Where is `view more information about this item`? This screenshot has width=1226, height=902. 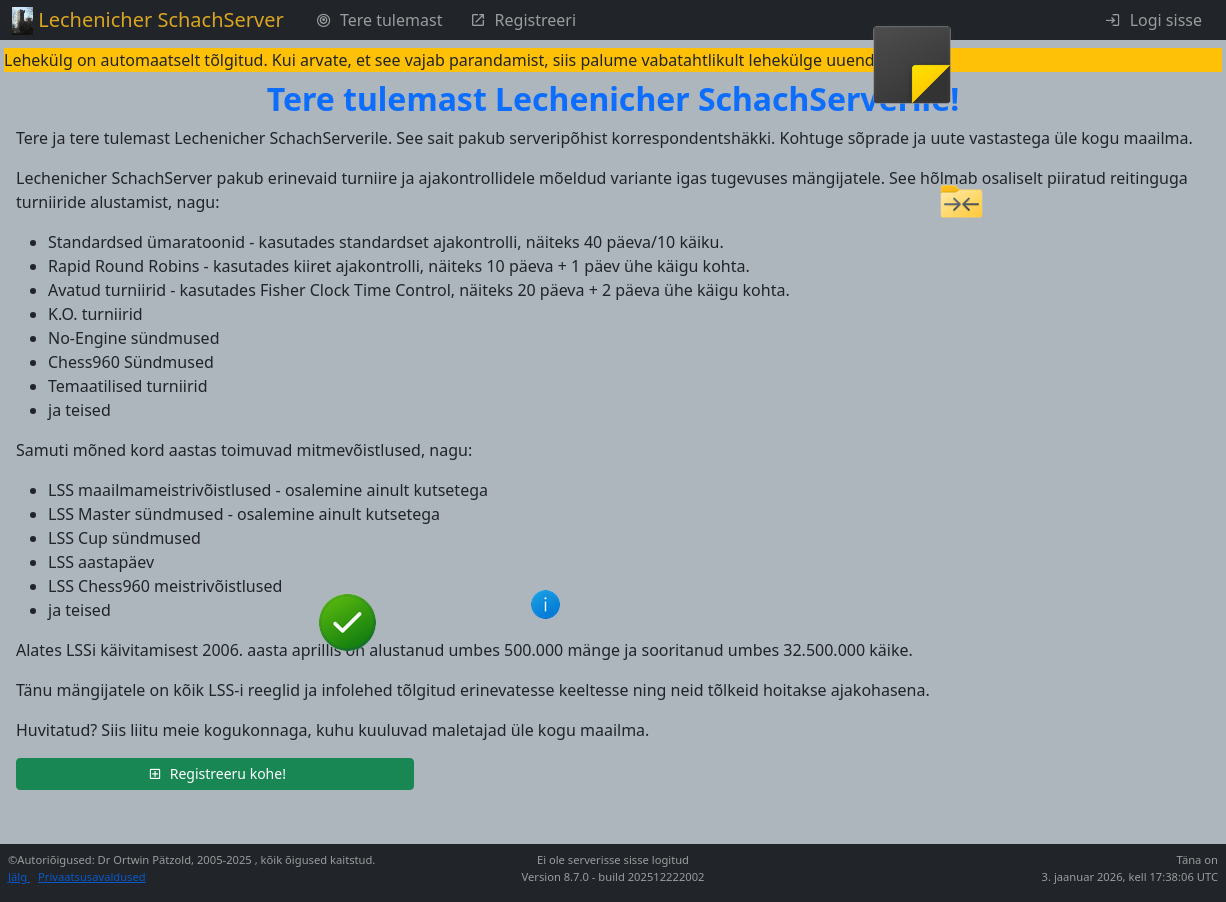
view more information about this item is located at coordinates (545, 604).